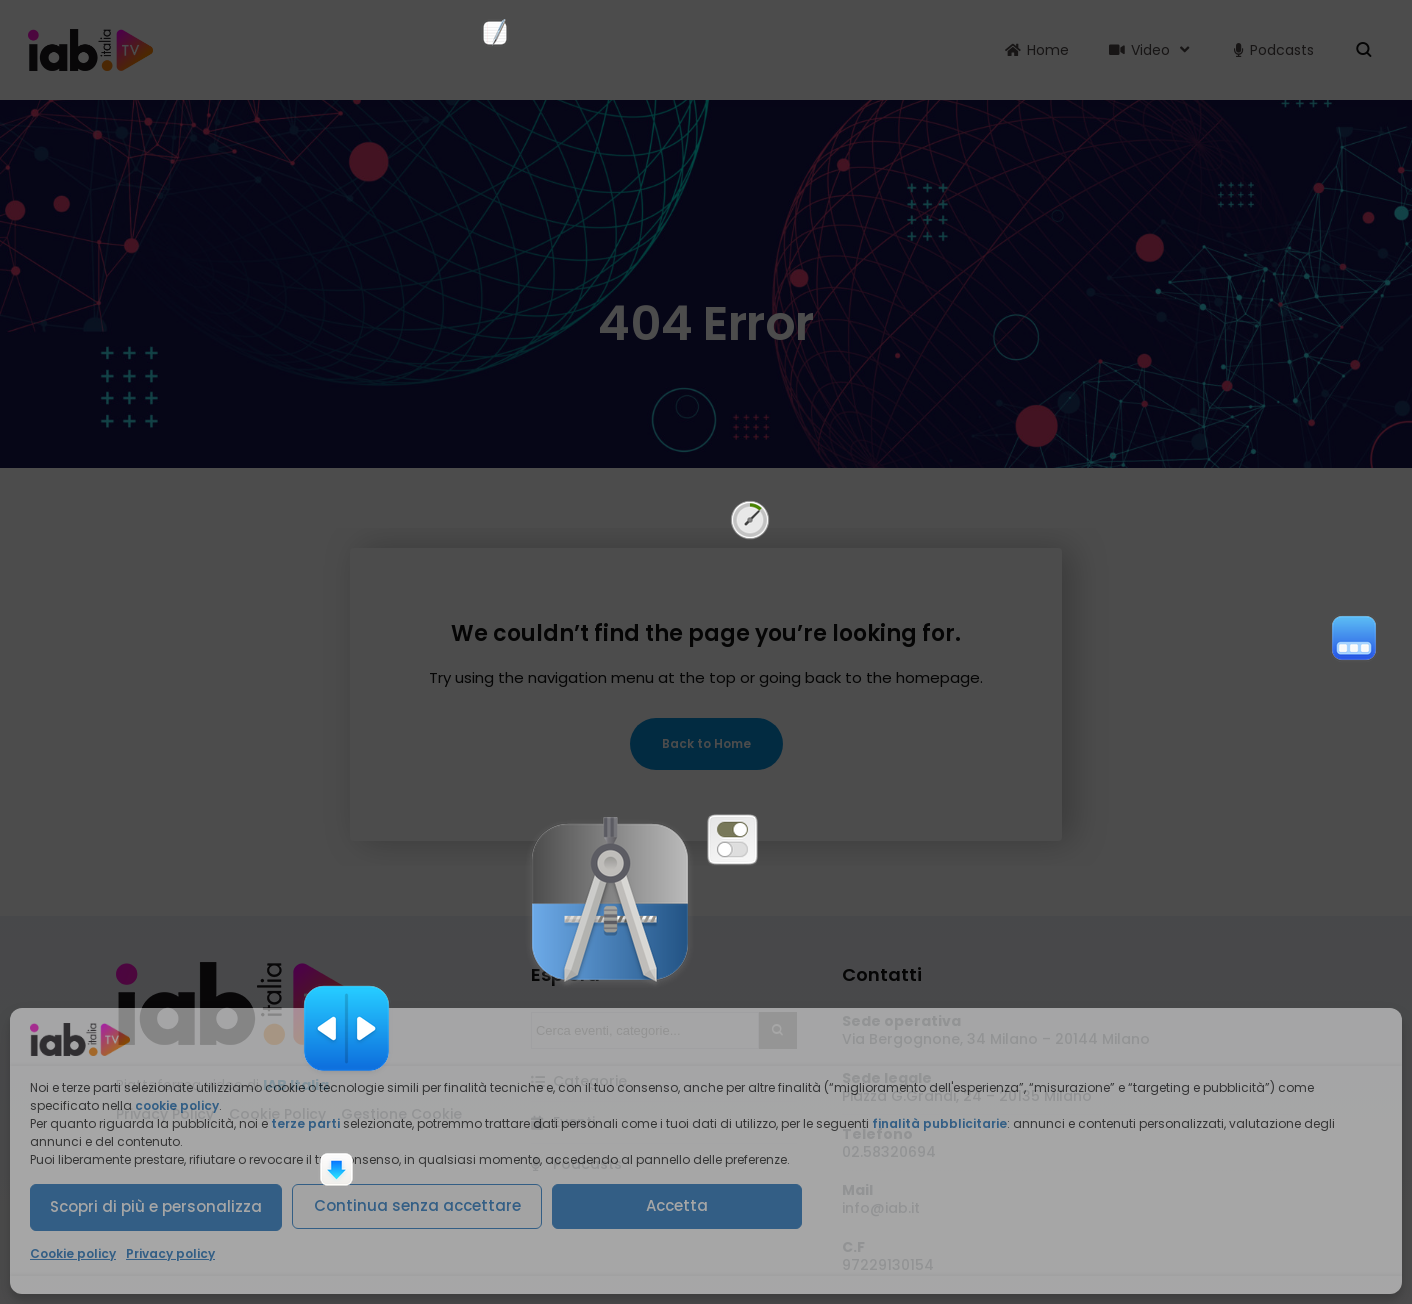  I want to click on open TextEdit app for basic text editing, so click(495, 33).